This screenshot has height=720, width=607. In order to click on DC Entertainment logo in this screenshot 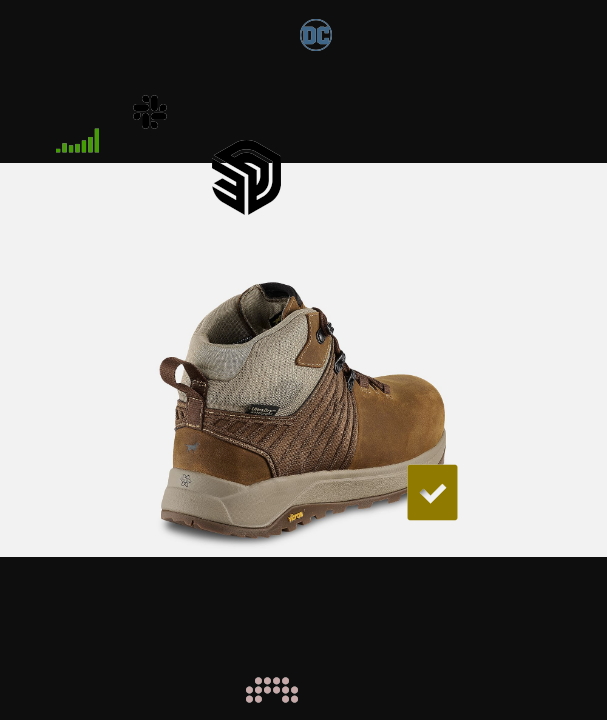, I will do `click(316, 35)`.